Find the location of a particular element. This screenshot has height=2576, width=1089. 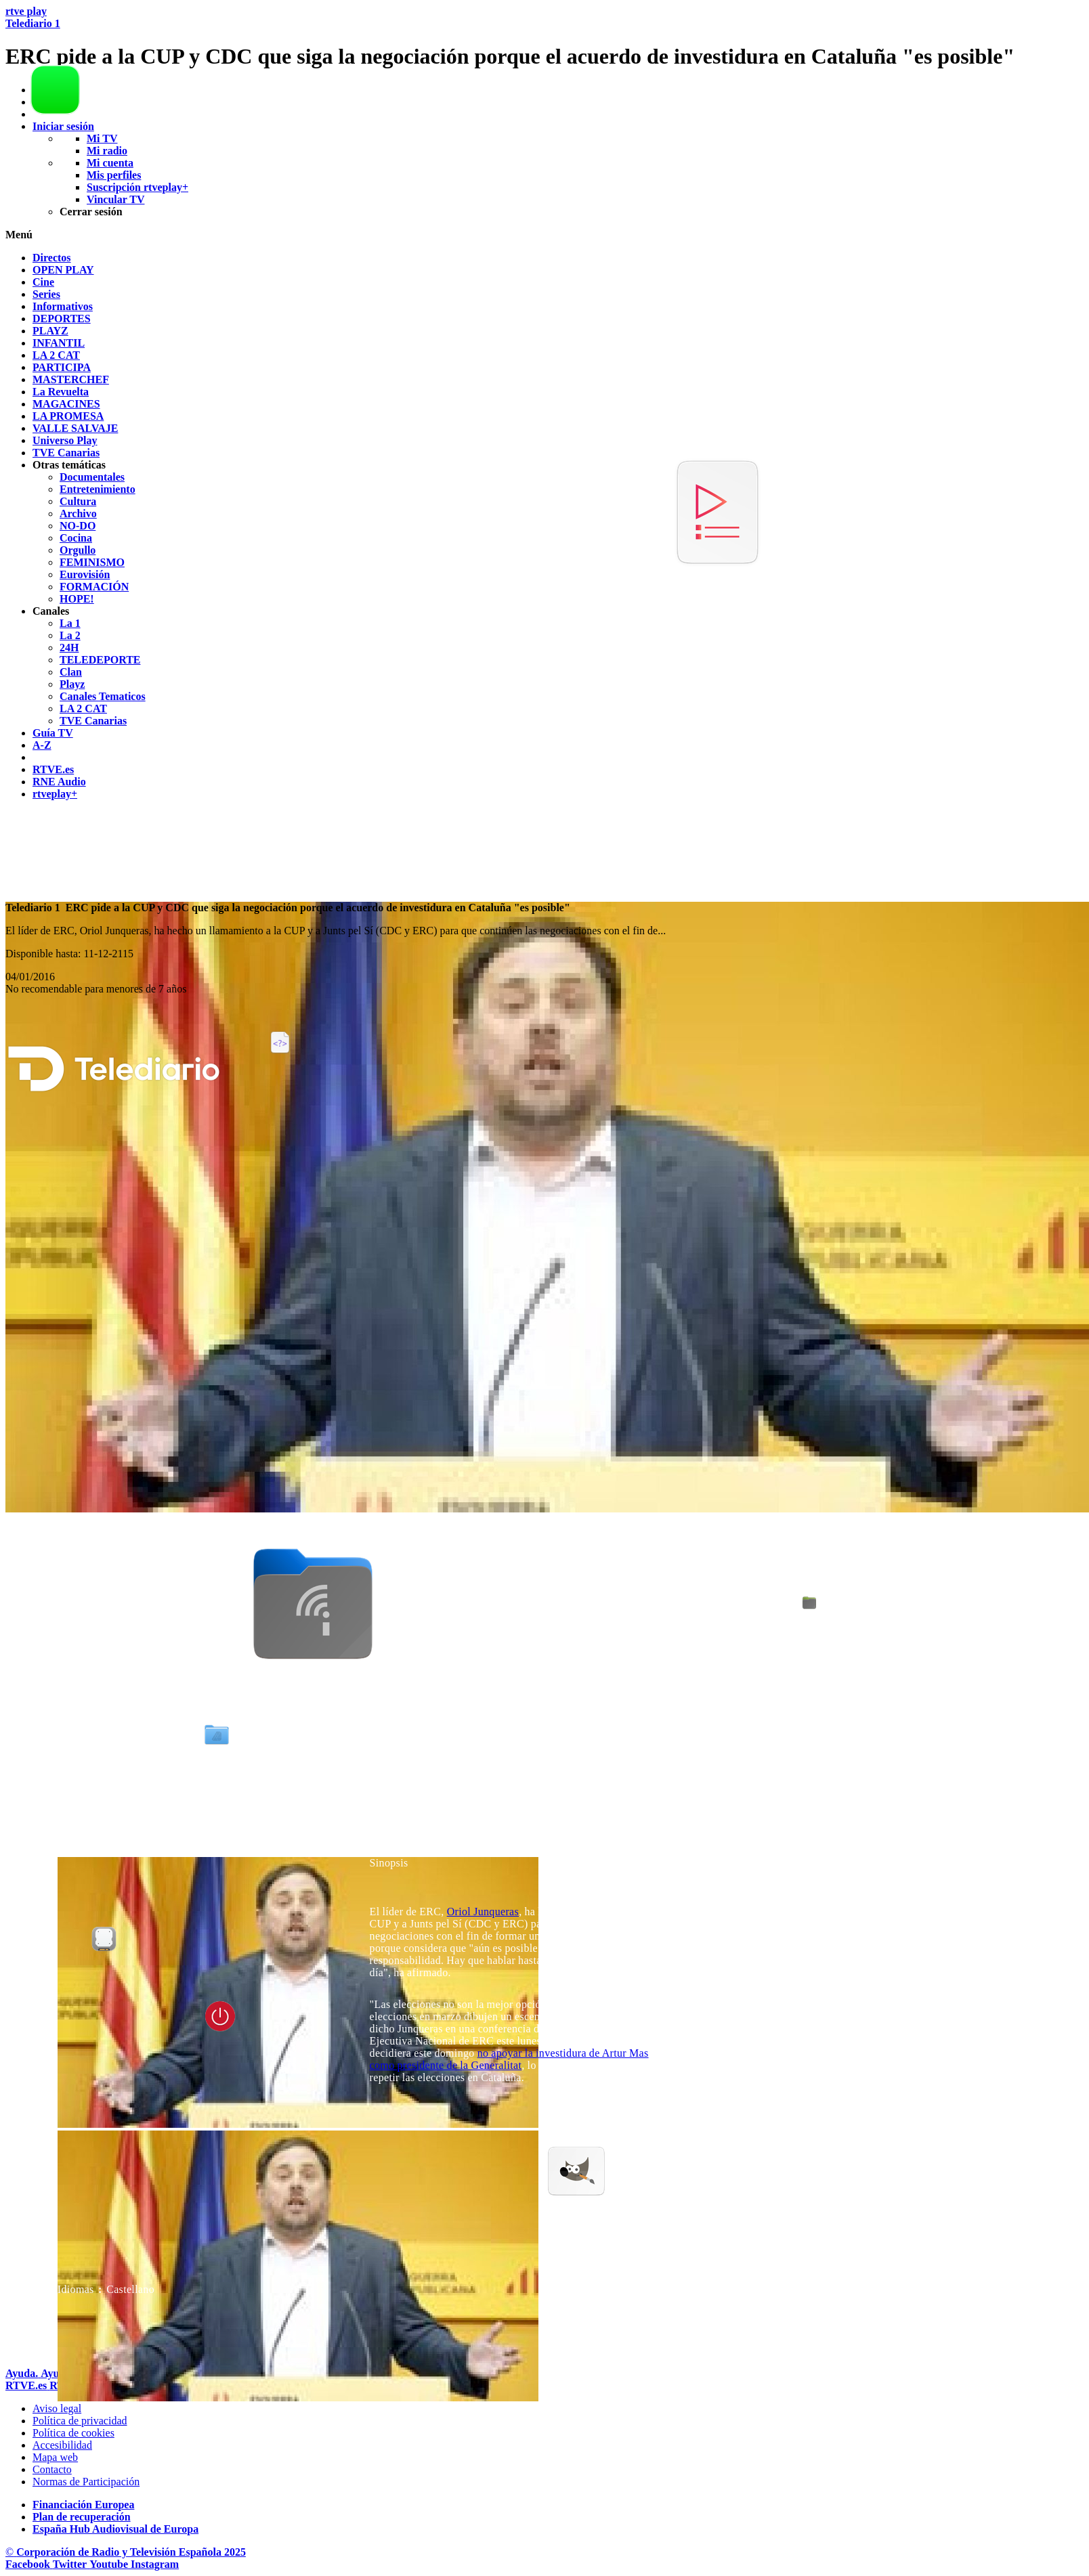

open a PHP source code file is located at coordinates (280, 1042).